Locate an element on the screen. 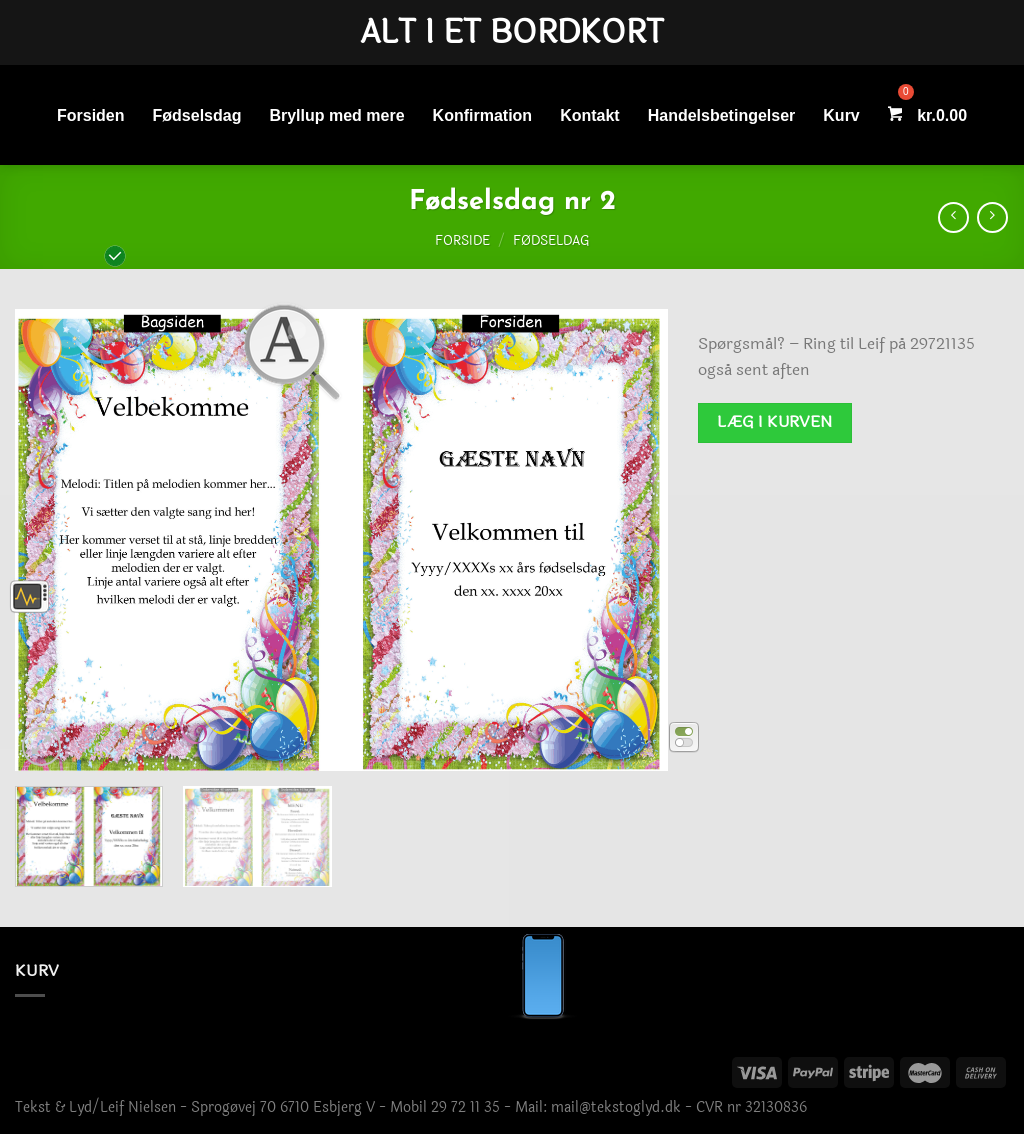 The image size is (1024, 1134). indicates file has been successfully synced is located at coordinates (115, 256).